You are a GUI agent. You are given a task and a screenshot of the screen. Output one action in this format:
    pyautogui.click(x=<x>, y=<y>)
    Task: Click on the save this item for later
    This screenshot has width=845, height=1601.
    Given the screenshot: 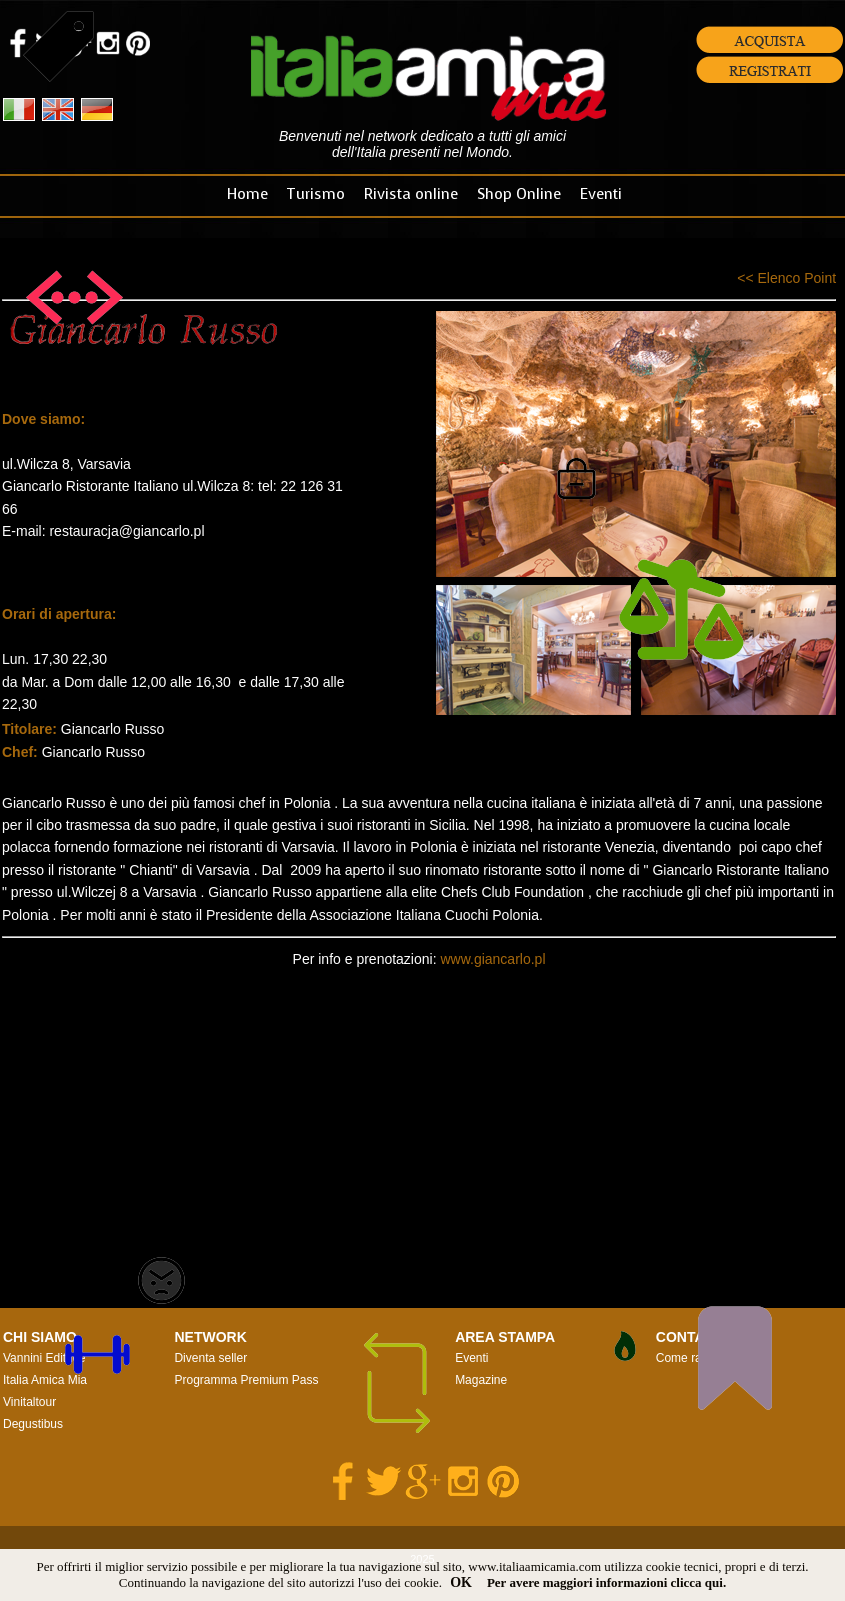 What is the action you would take?
    pyautogui.click(x=735, y=1358)
    